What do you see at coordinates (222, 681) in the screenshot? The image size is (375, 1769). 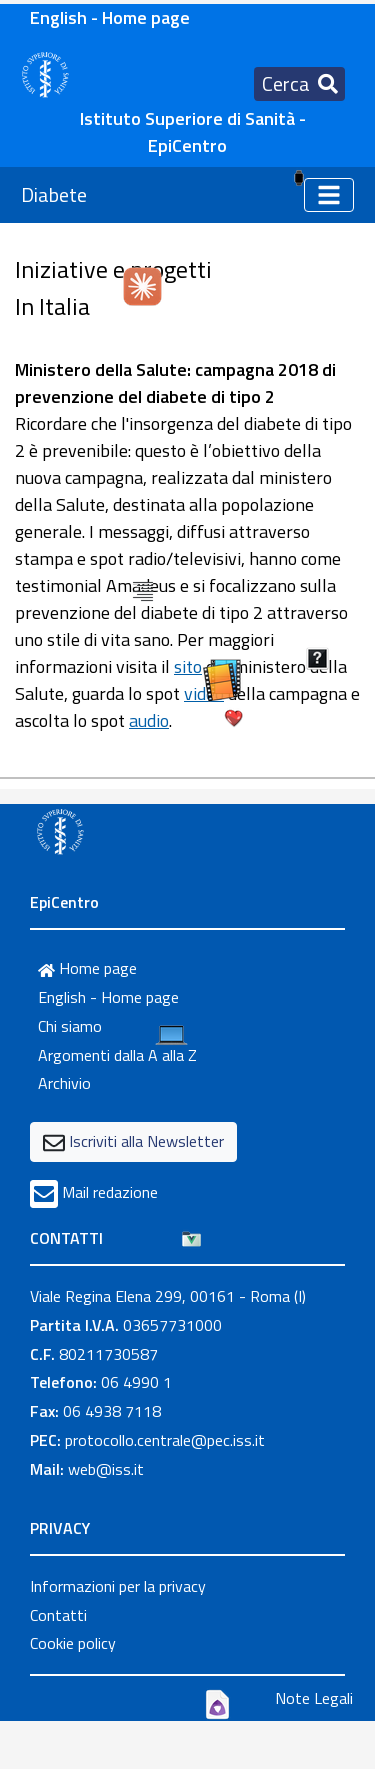 I see `open iMovie library` at bounding box center [222, 681].